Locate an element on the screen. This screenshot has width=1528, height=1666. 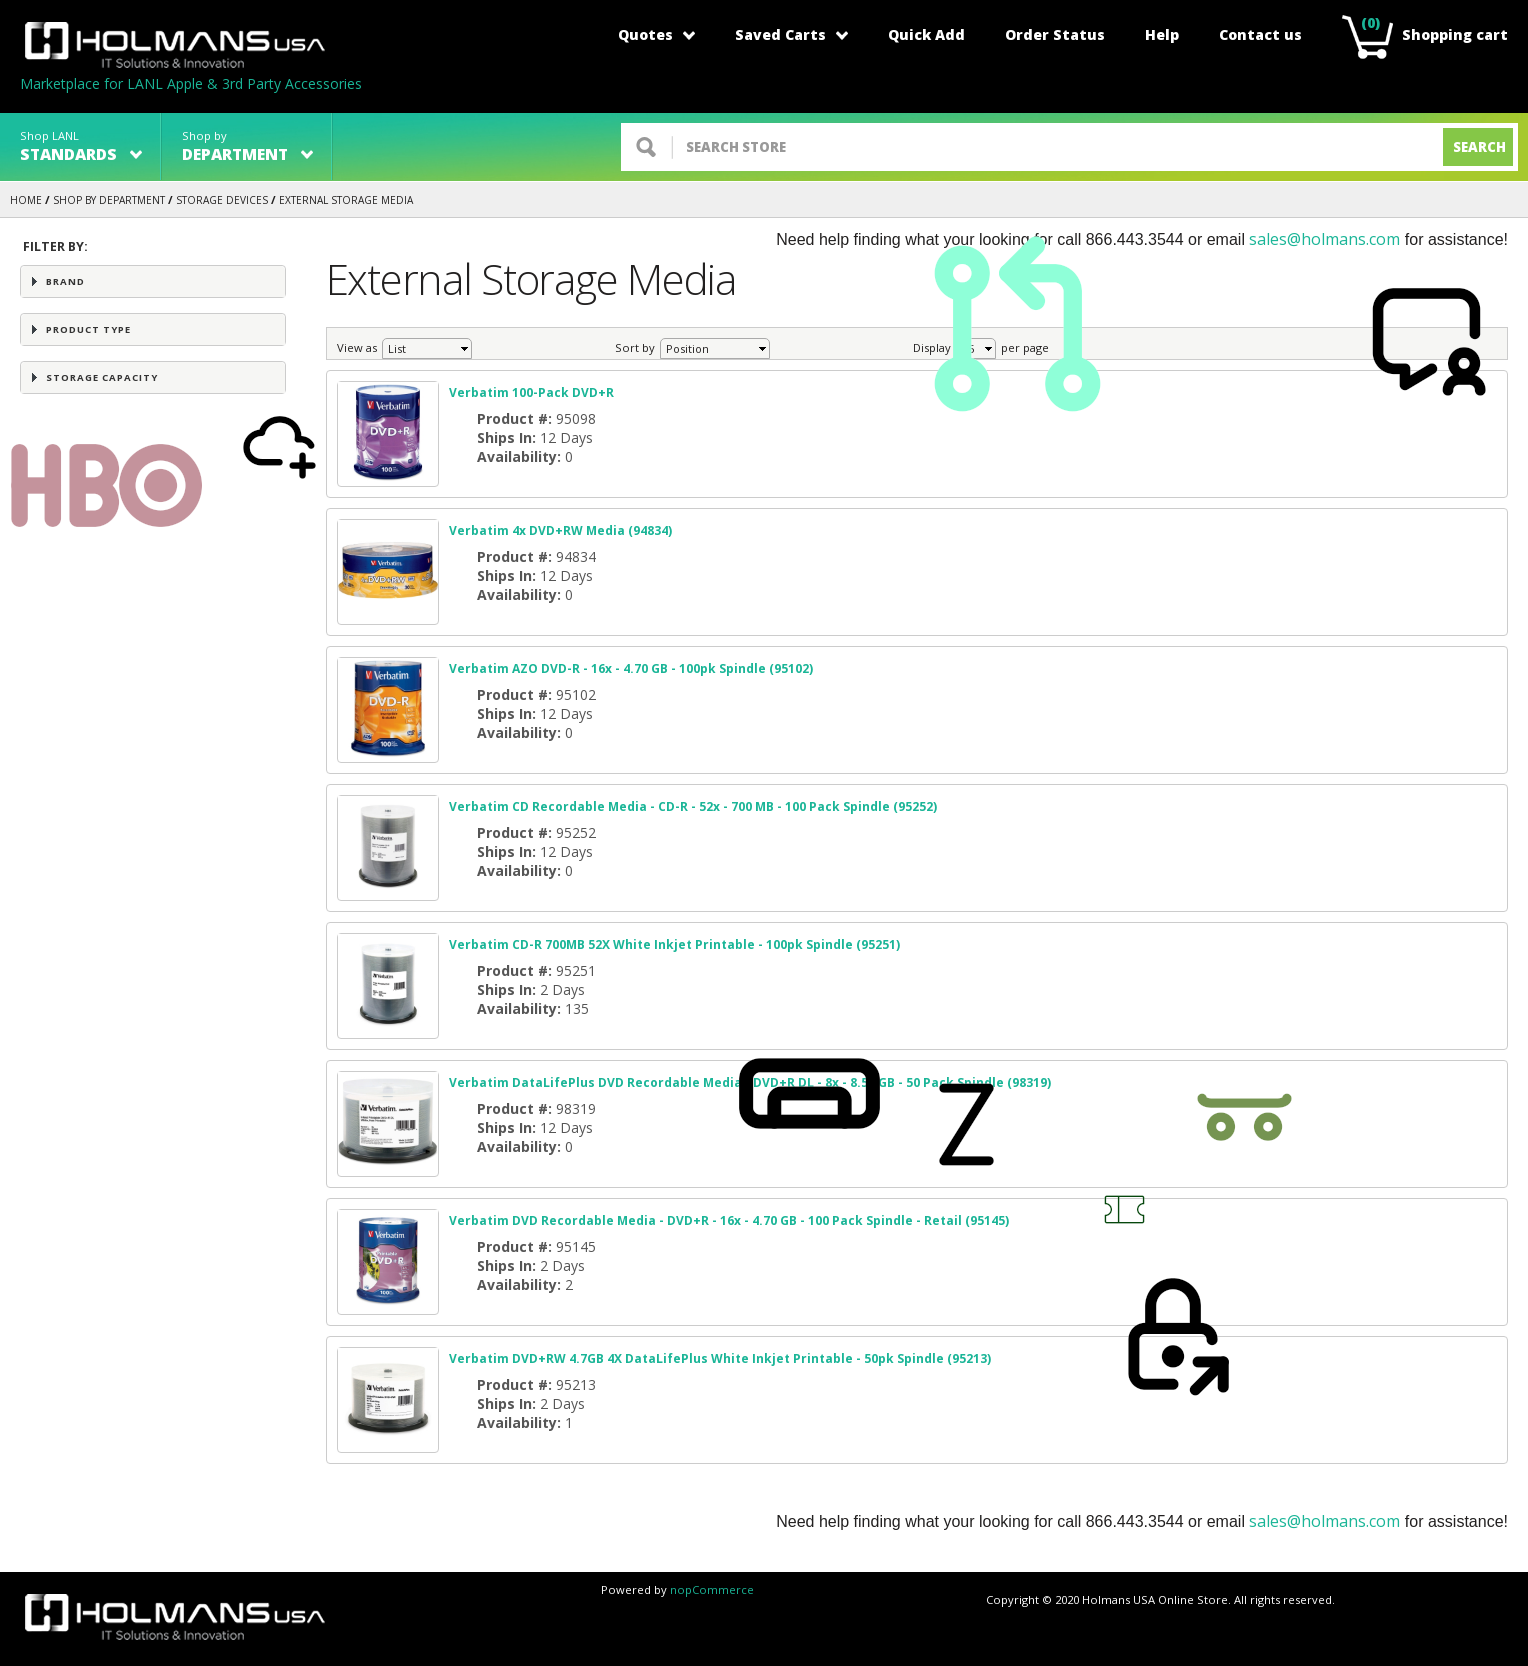
view message from a specific user is located at coordinates (1426, 336).